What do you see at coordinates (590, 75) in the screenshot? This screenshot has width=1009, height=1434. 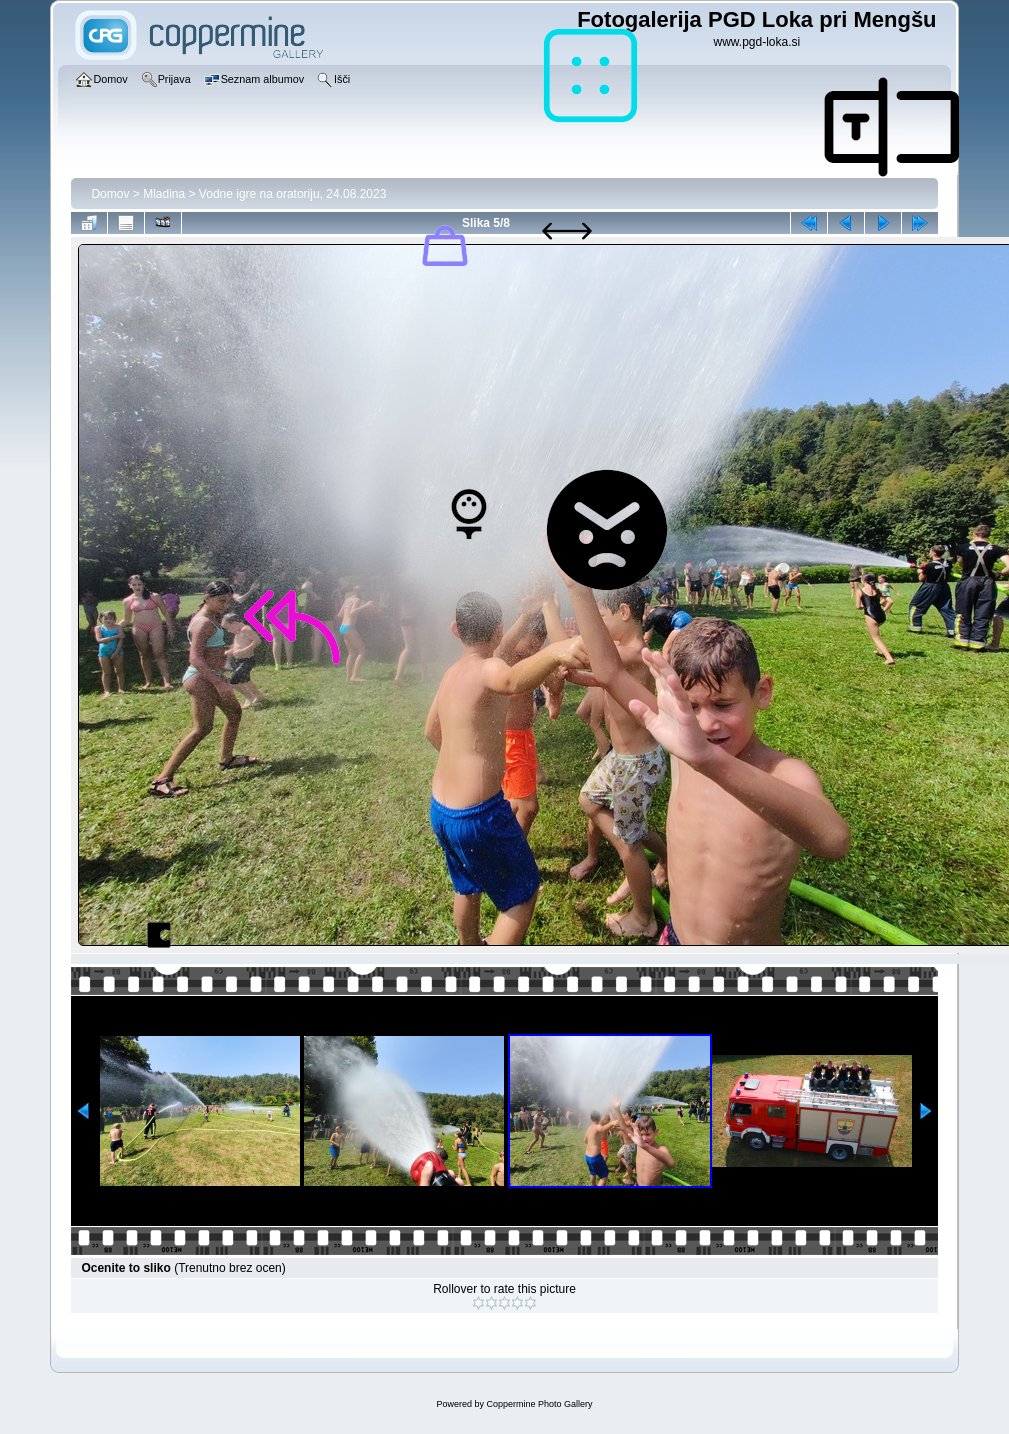 I see `roll or randomize with a value of four` at bounding box center [590, 75].